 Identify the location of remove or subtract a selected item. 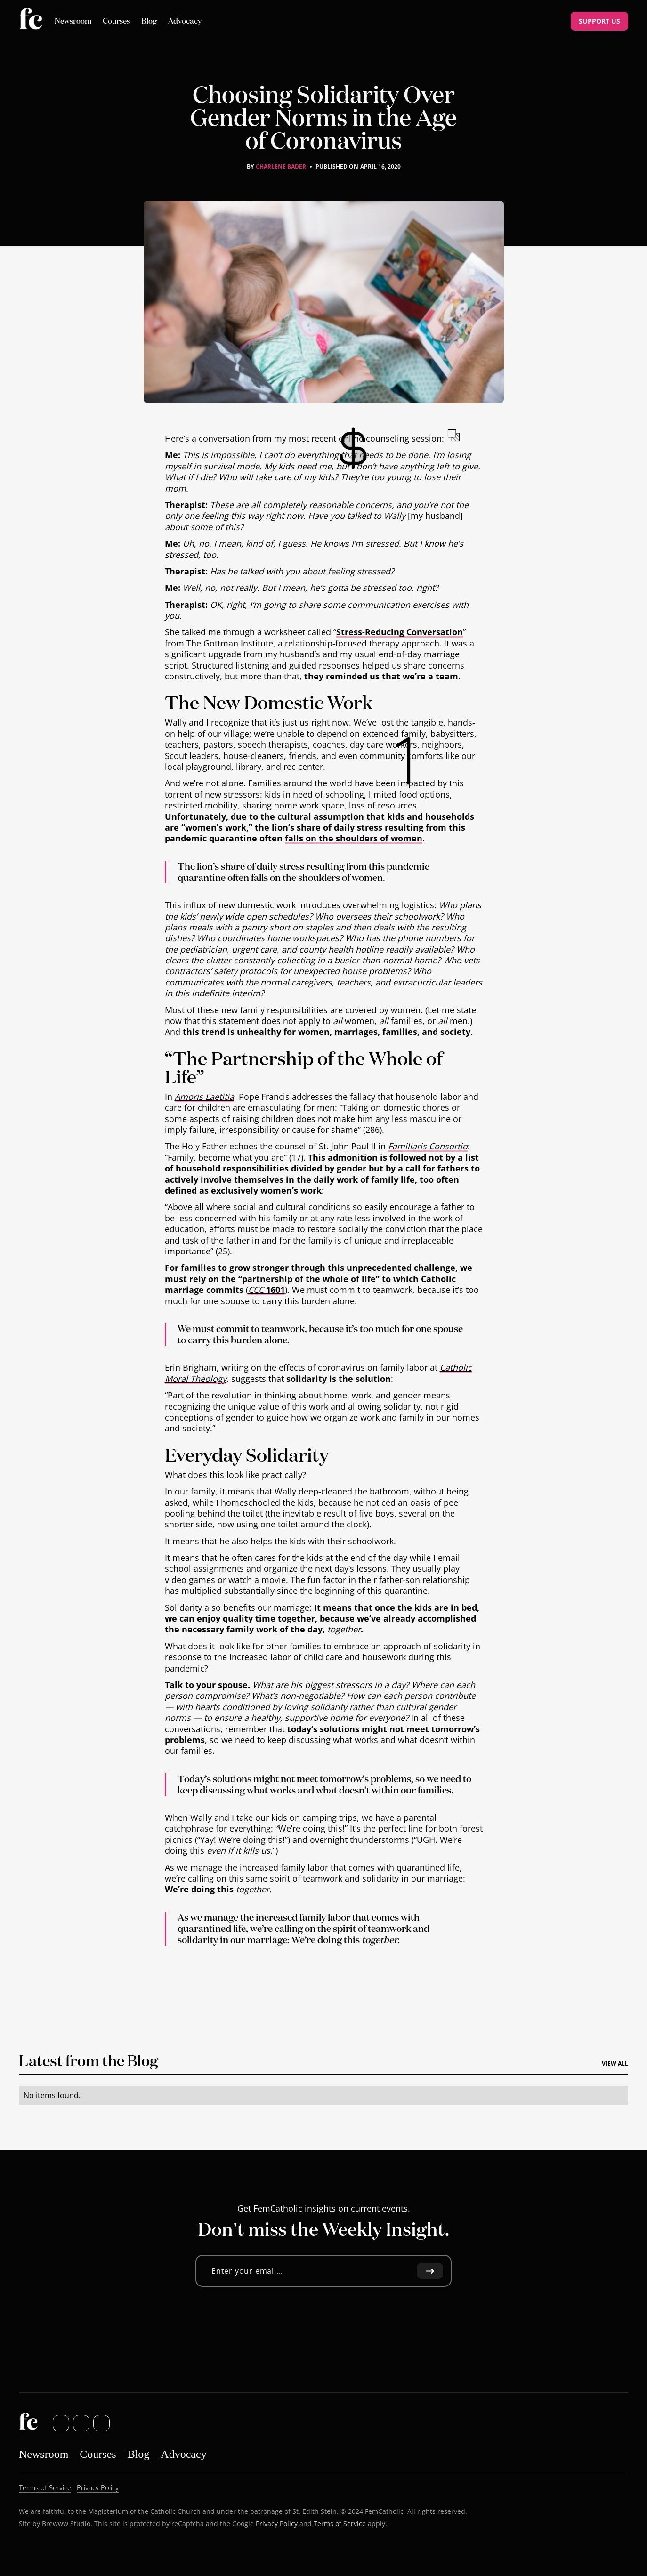
(453, 435).